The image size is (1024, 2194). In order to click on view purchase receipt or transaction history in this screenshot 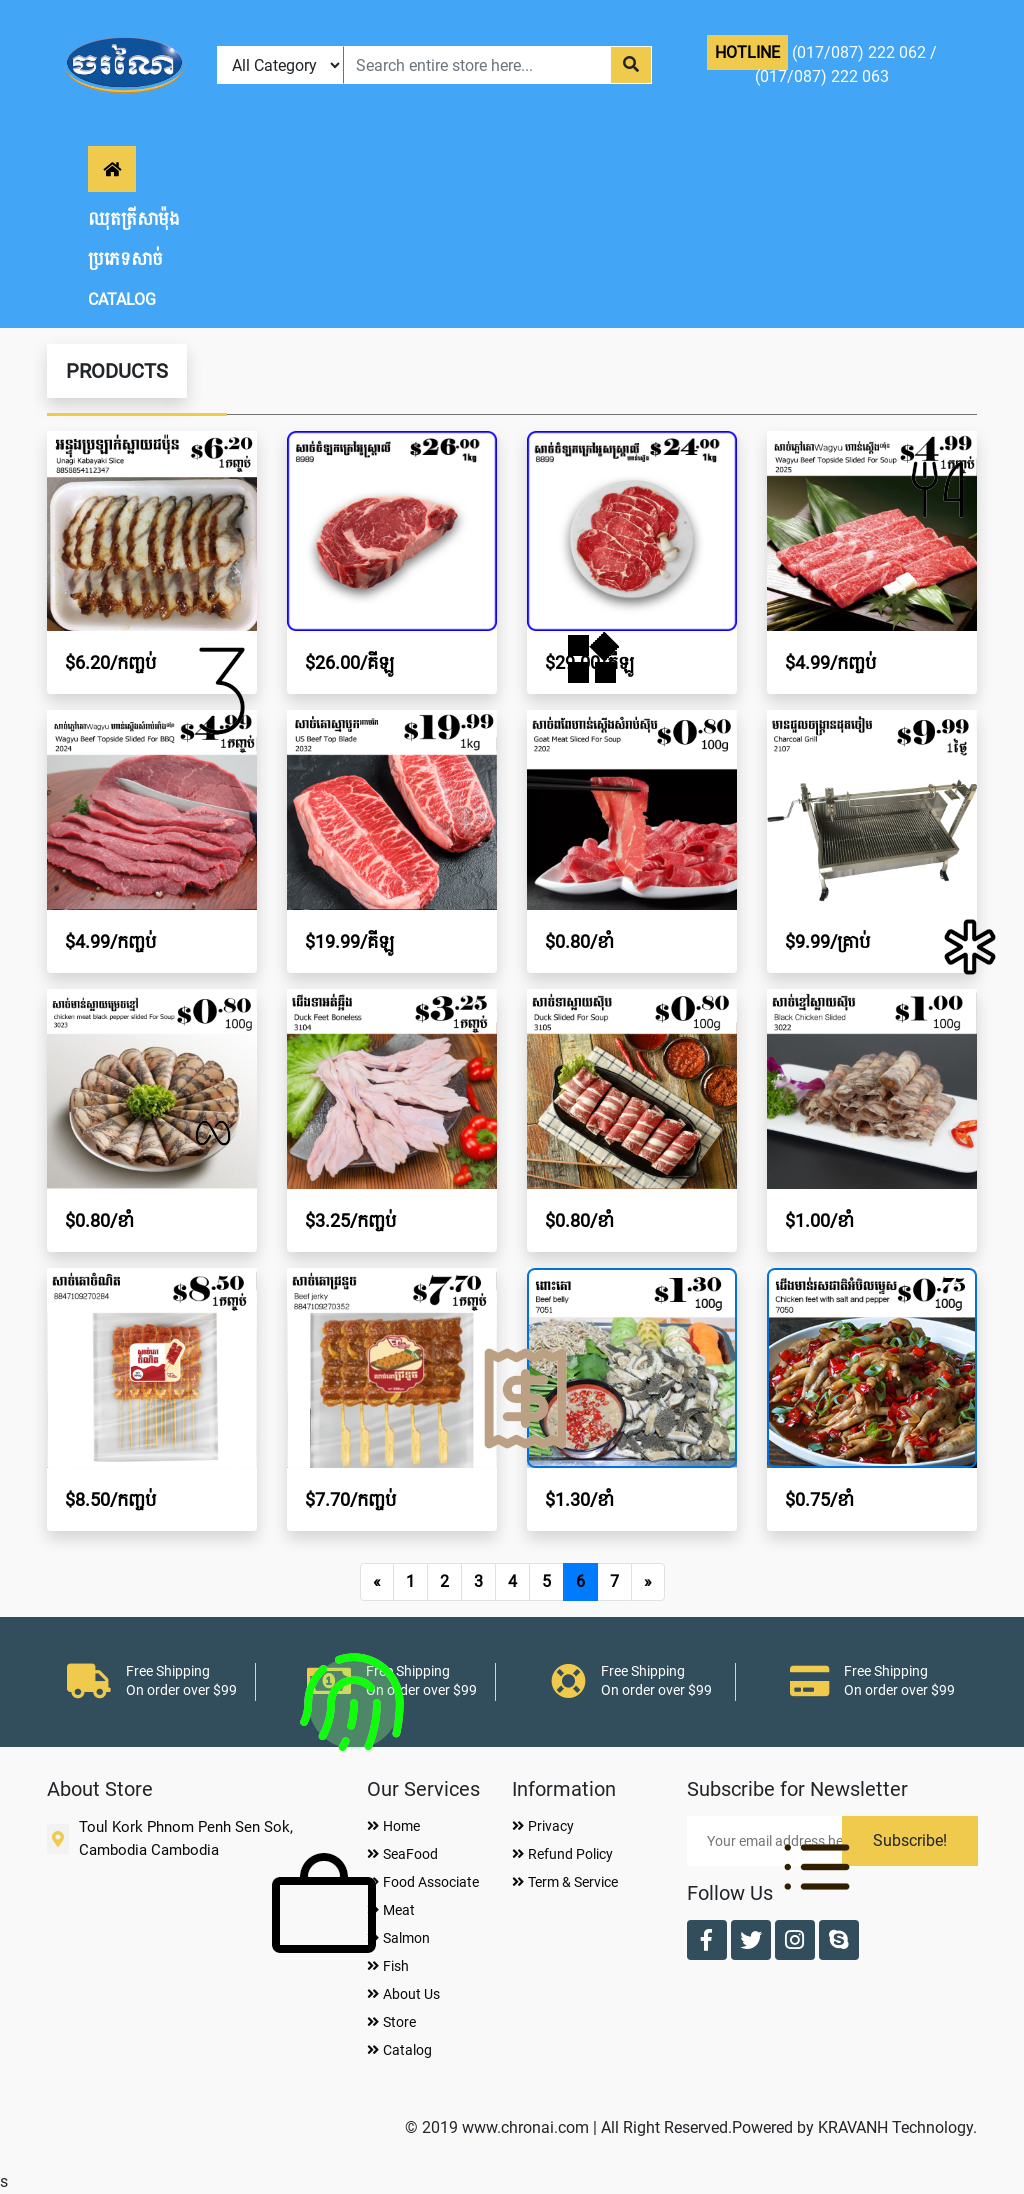, I will do `click(525, 1398)`.